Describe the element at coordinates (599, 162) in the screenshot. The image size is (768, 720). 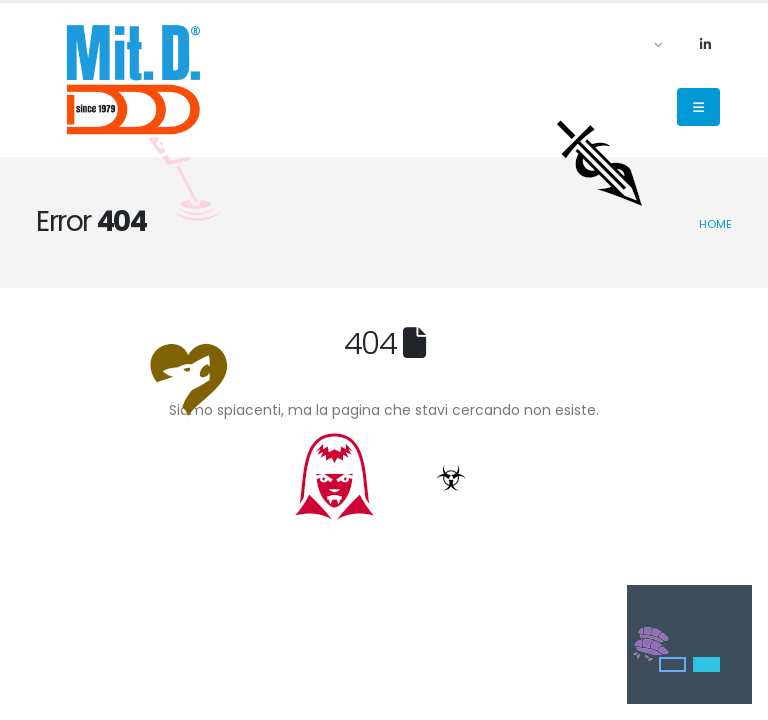
I see `activate spiral thrust attack ability` at that location.